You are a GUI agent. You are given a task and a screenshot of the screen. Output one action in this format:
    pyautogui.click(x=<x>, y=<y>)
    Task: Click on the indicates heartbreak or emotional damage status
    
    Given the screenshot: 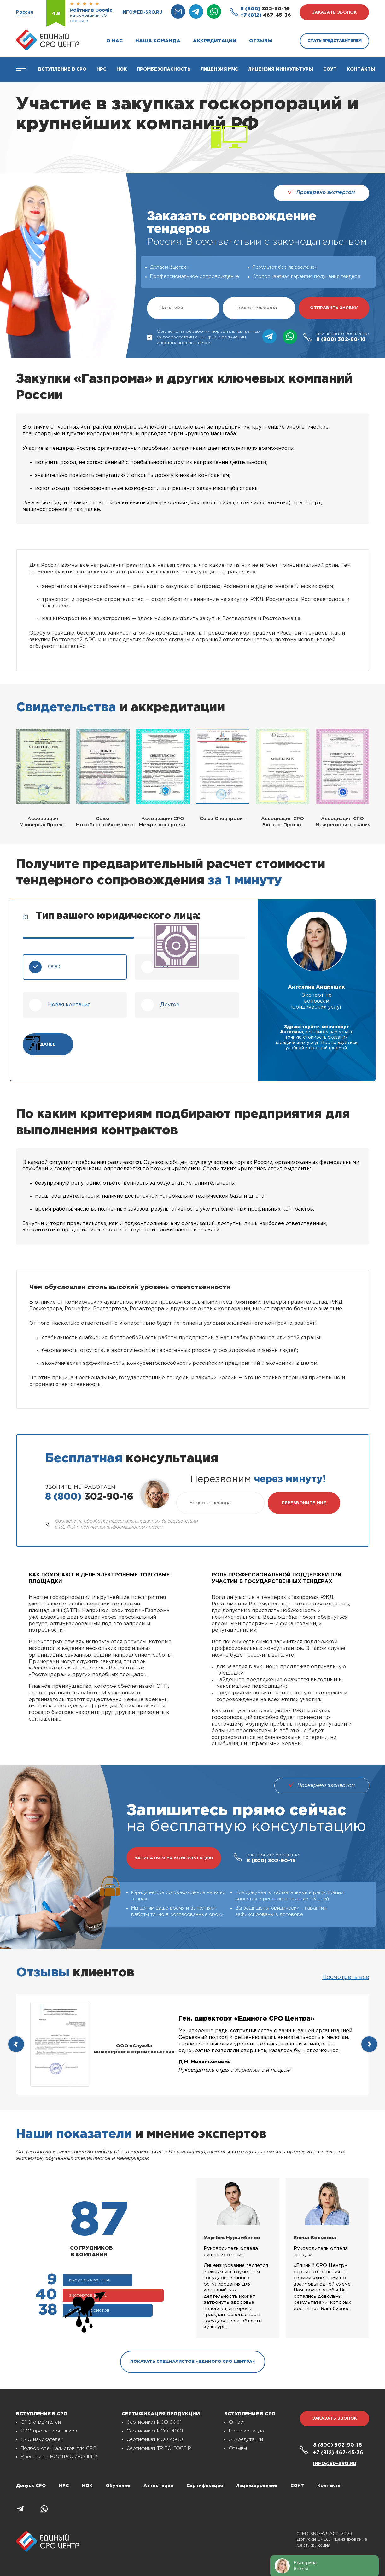 What is the action you would take?
    pyautogui.click(x=85, y=2312)
    